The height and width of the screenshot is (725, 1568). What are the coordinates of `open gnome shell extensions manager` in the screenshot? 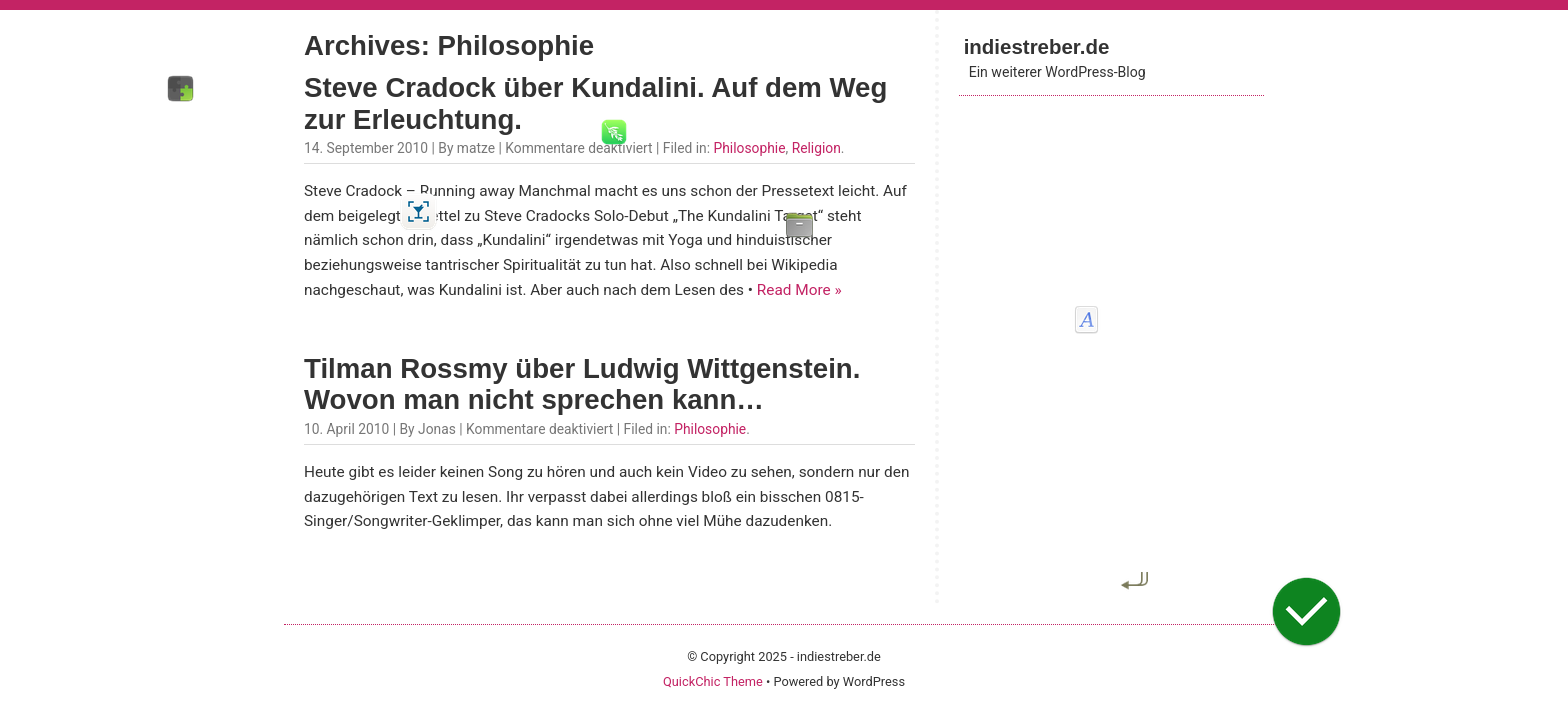 It's located at (180, 88).